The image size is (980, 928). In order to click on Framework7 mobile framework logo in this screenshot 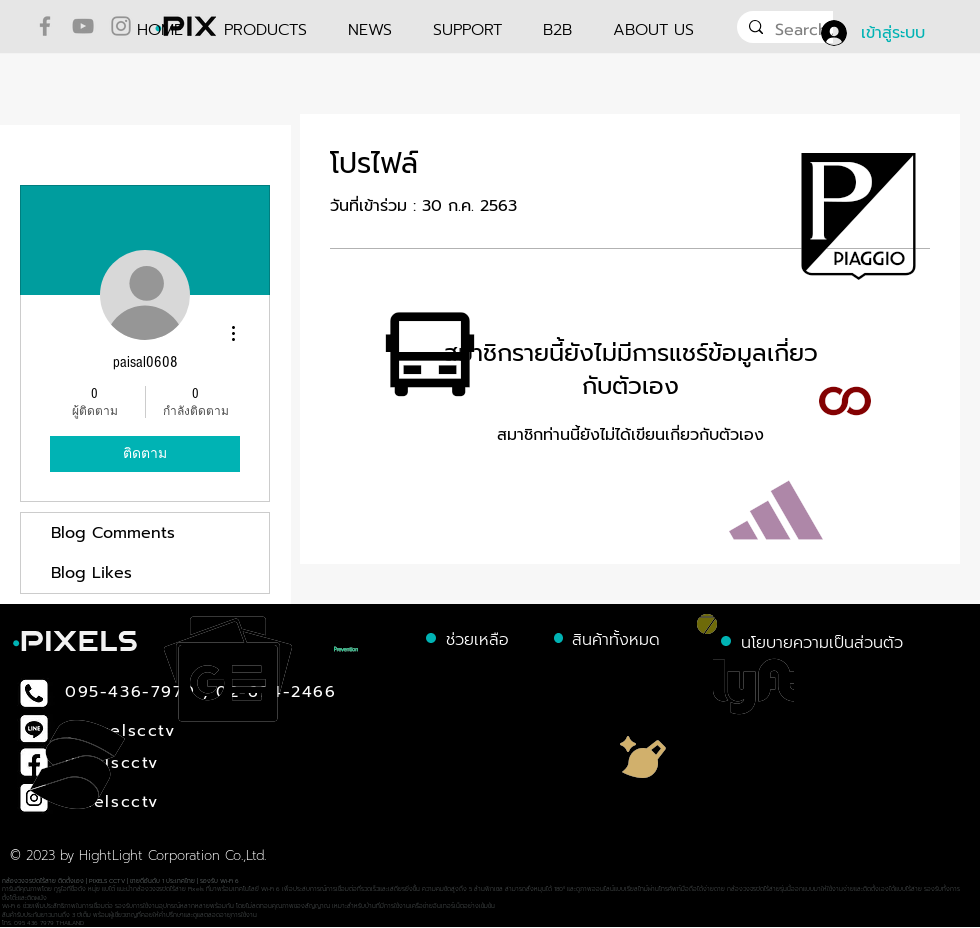, I will do `click(707, 624)`.